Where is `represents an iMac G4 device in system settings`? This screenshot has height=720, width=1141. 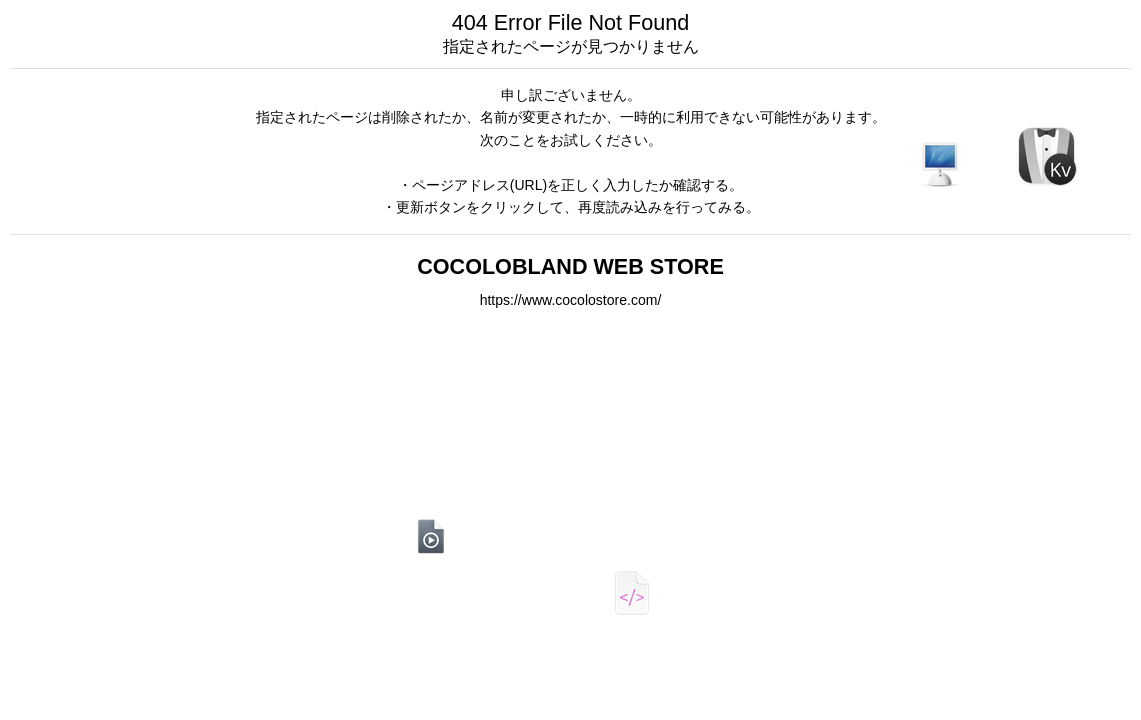
represents an iMac G4 device in system settings is located at coordinates (940, 162).